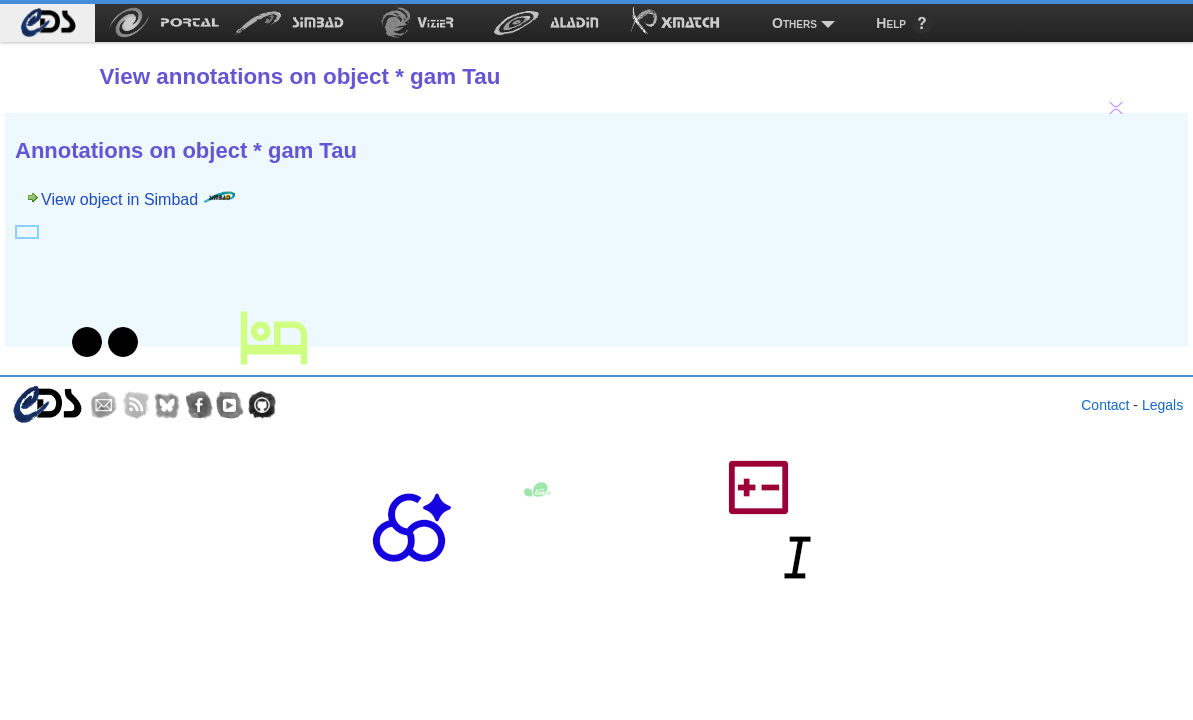 This screenshot has height=720, width=1193. Describe the element at coordinates (1116, 108) in the screenshot. I see `xrp cryptocurrency logo` at that location.